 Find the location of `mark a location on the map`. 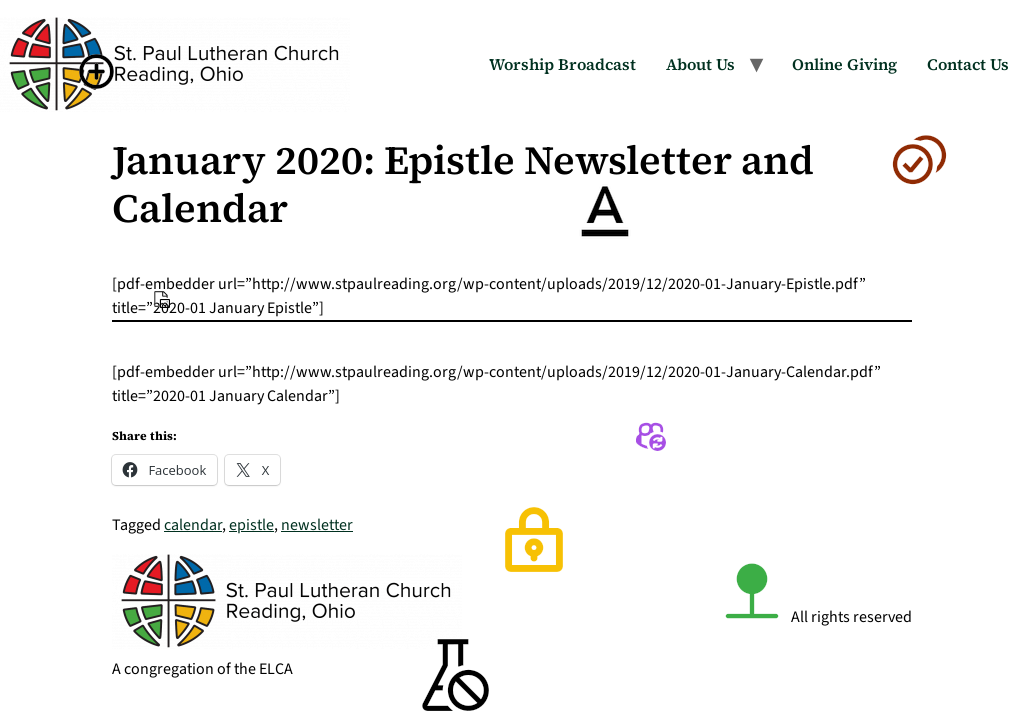

mark a location on the map is located at coordinates (752, 592).